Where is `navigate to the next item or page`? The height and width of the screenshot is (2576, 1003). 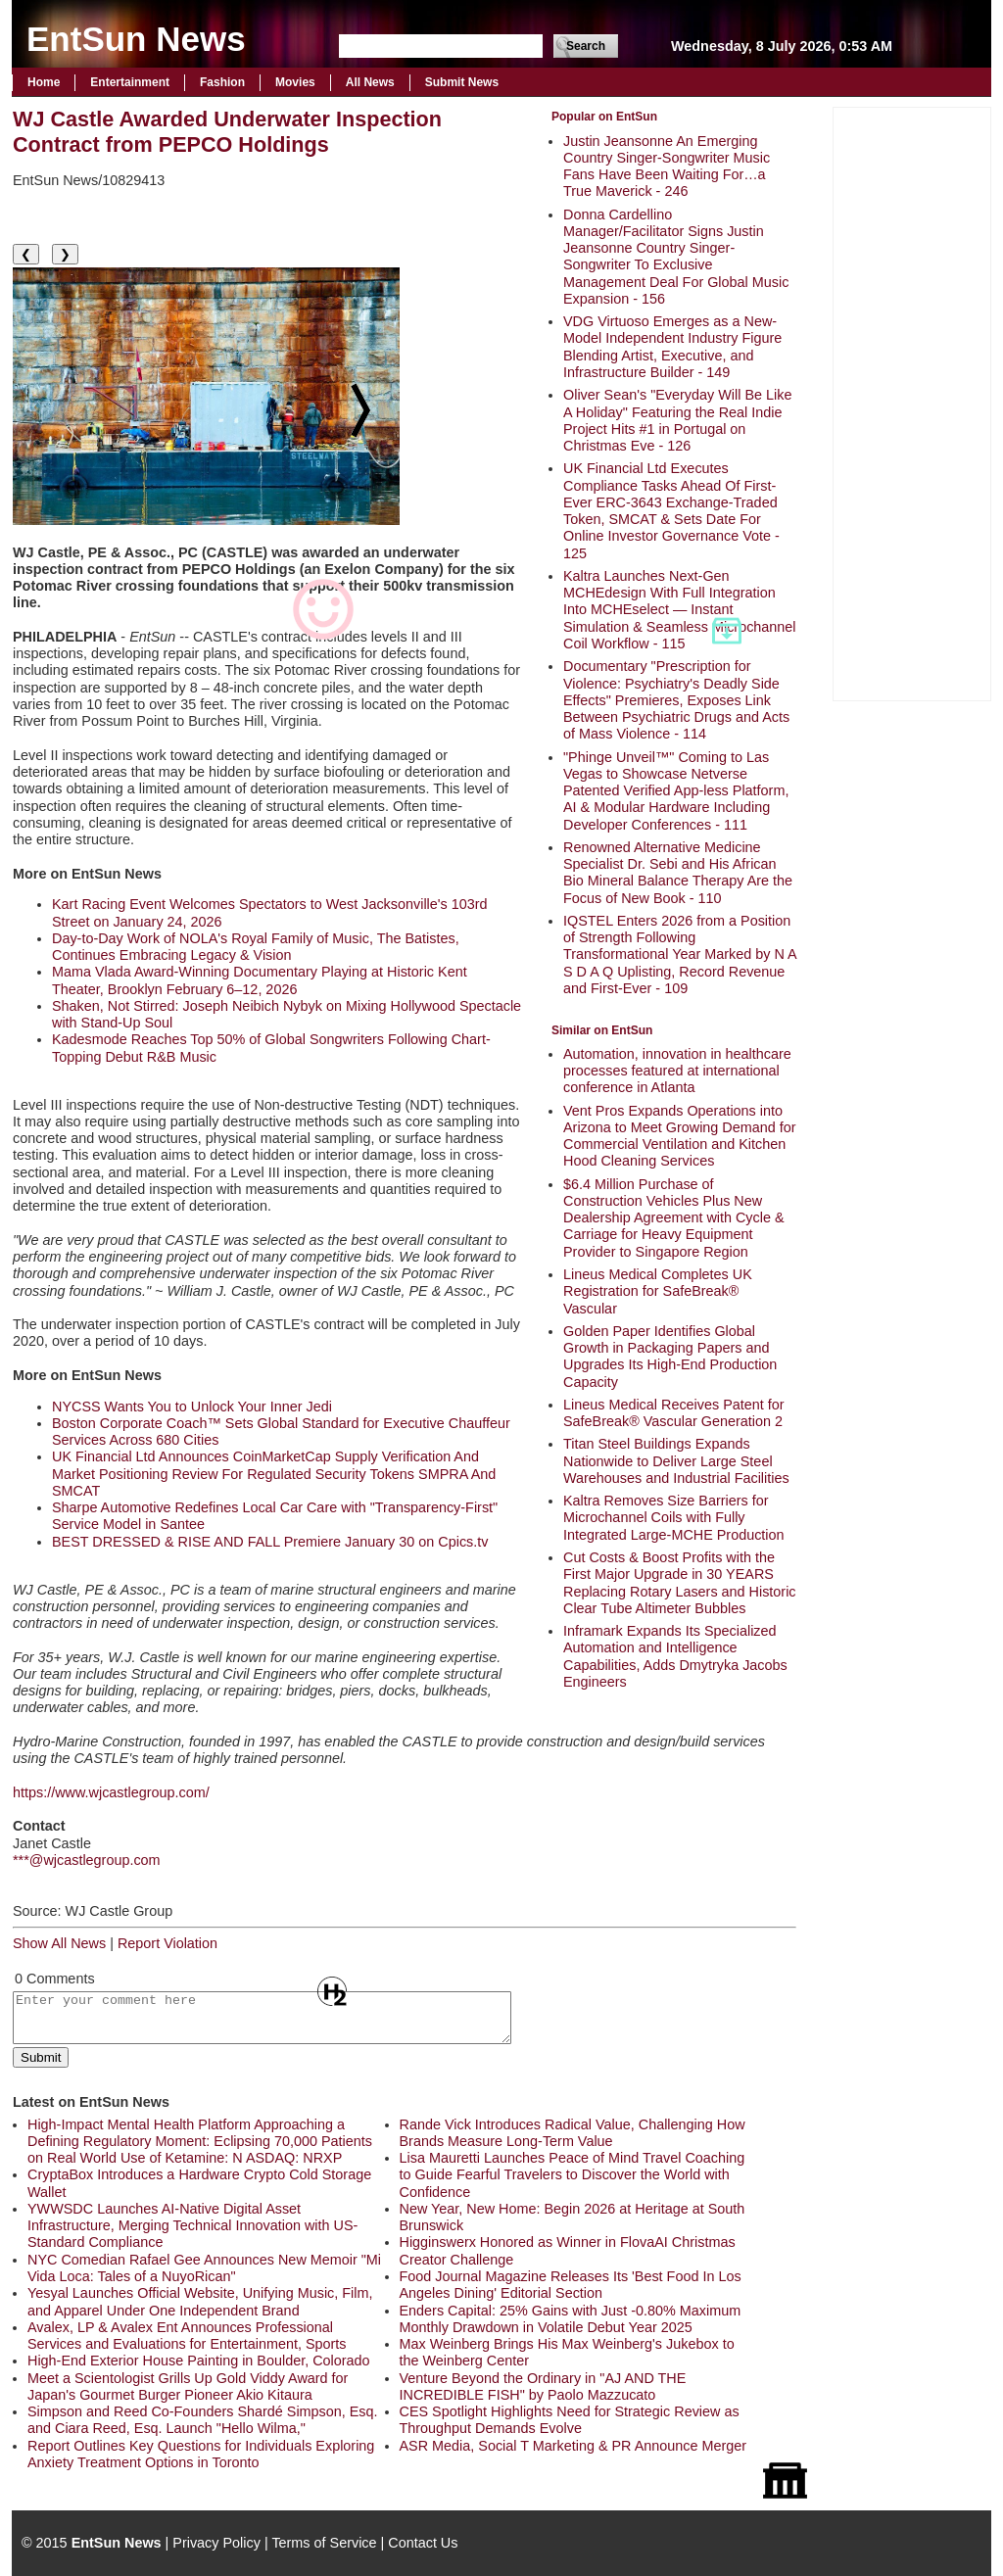
navigate to the next item or page is located at coordinates (359, 410).